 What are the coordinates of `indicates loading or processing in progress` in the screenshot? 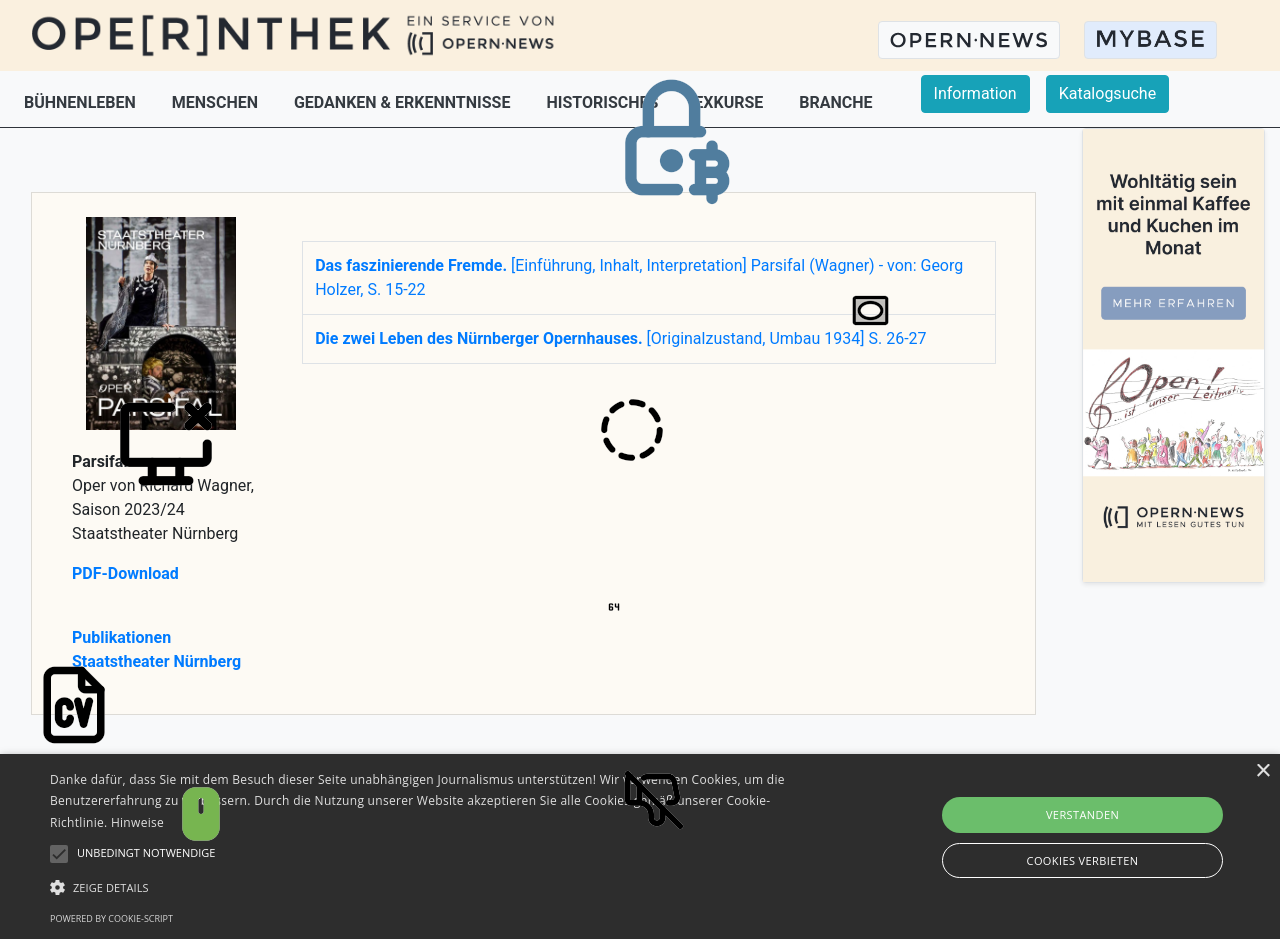 It's located at (632, 430).